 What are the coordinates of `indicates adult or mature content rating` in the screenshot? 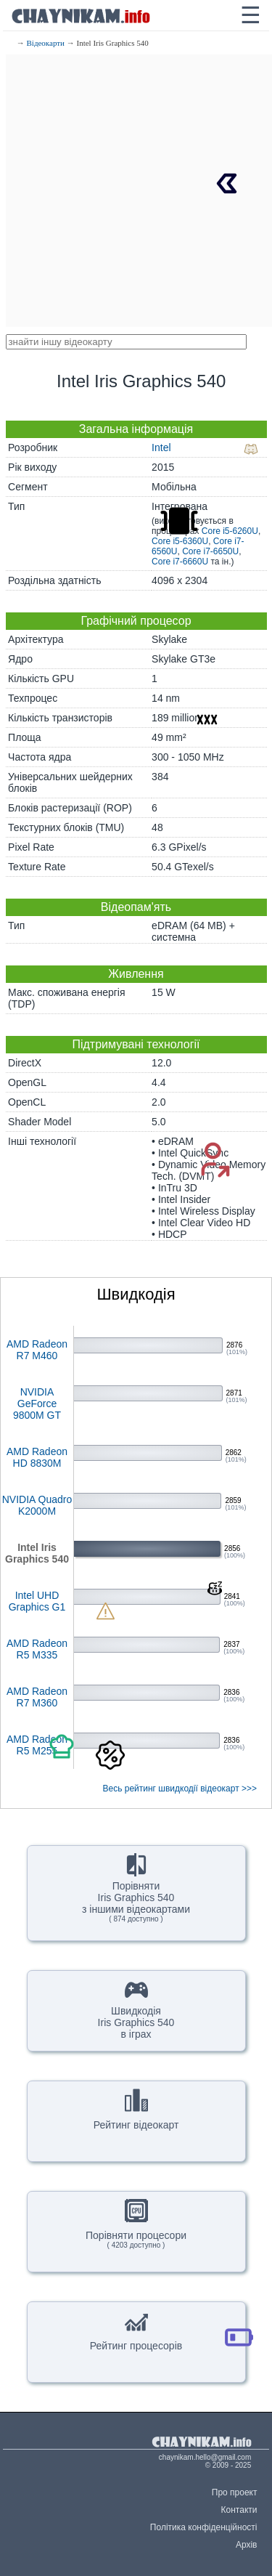 It's located at (207, 719).